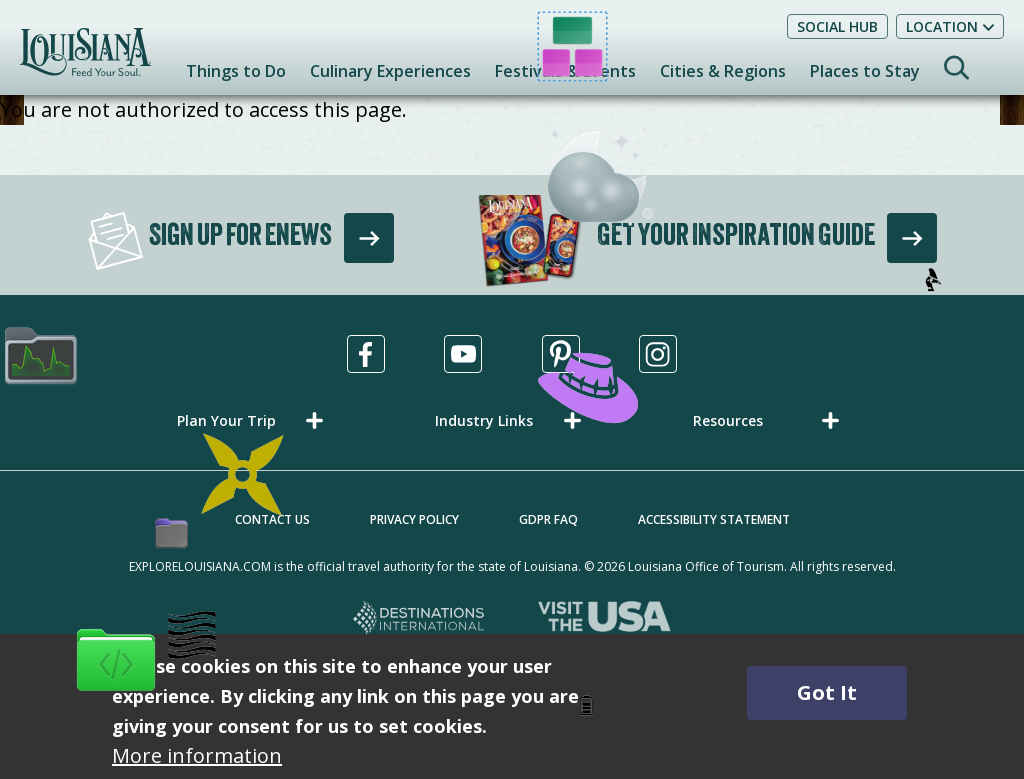  I want to click on select all items in the current view, so click(572, 46).